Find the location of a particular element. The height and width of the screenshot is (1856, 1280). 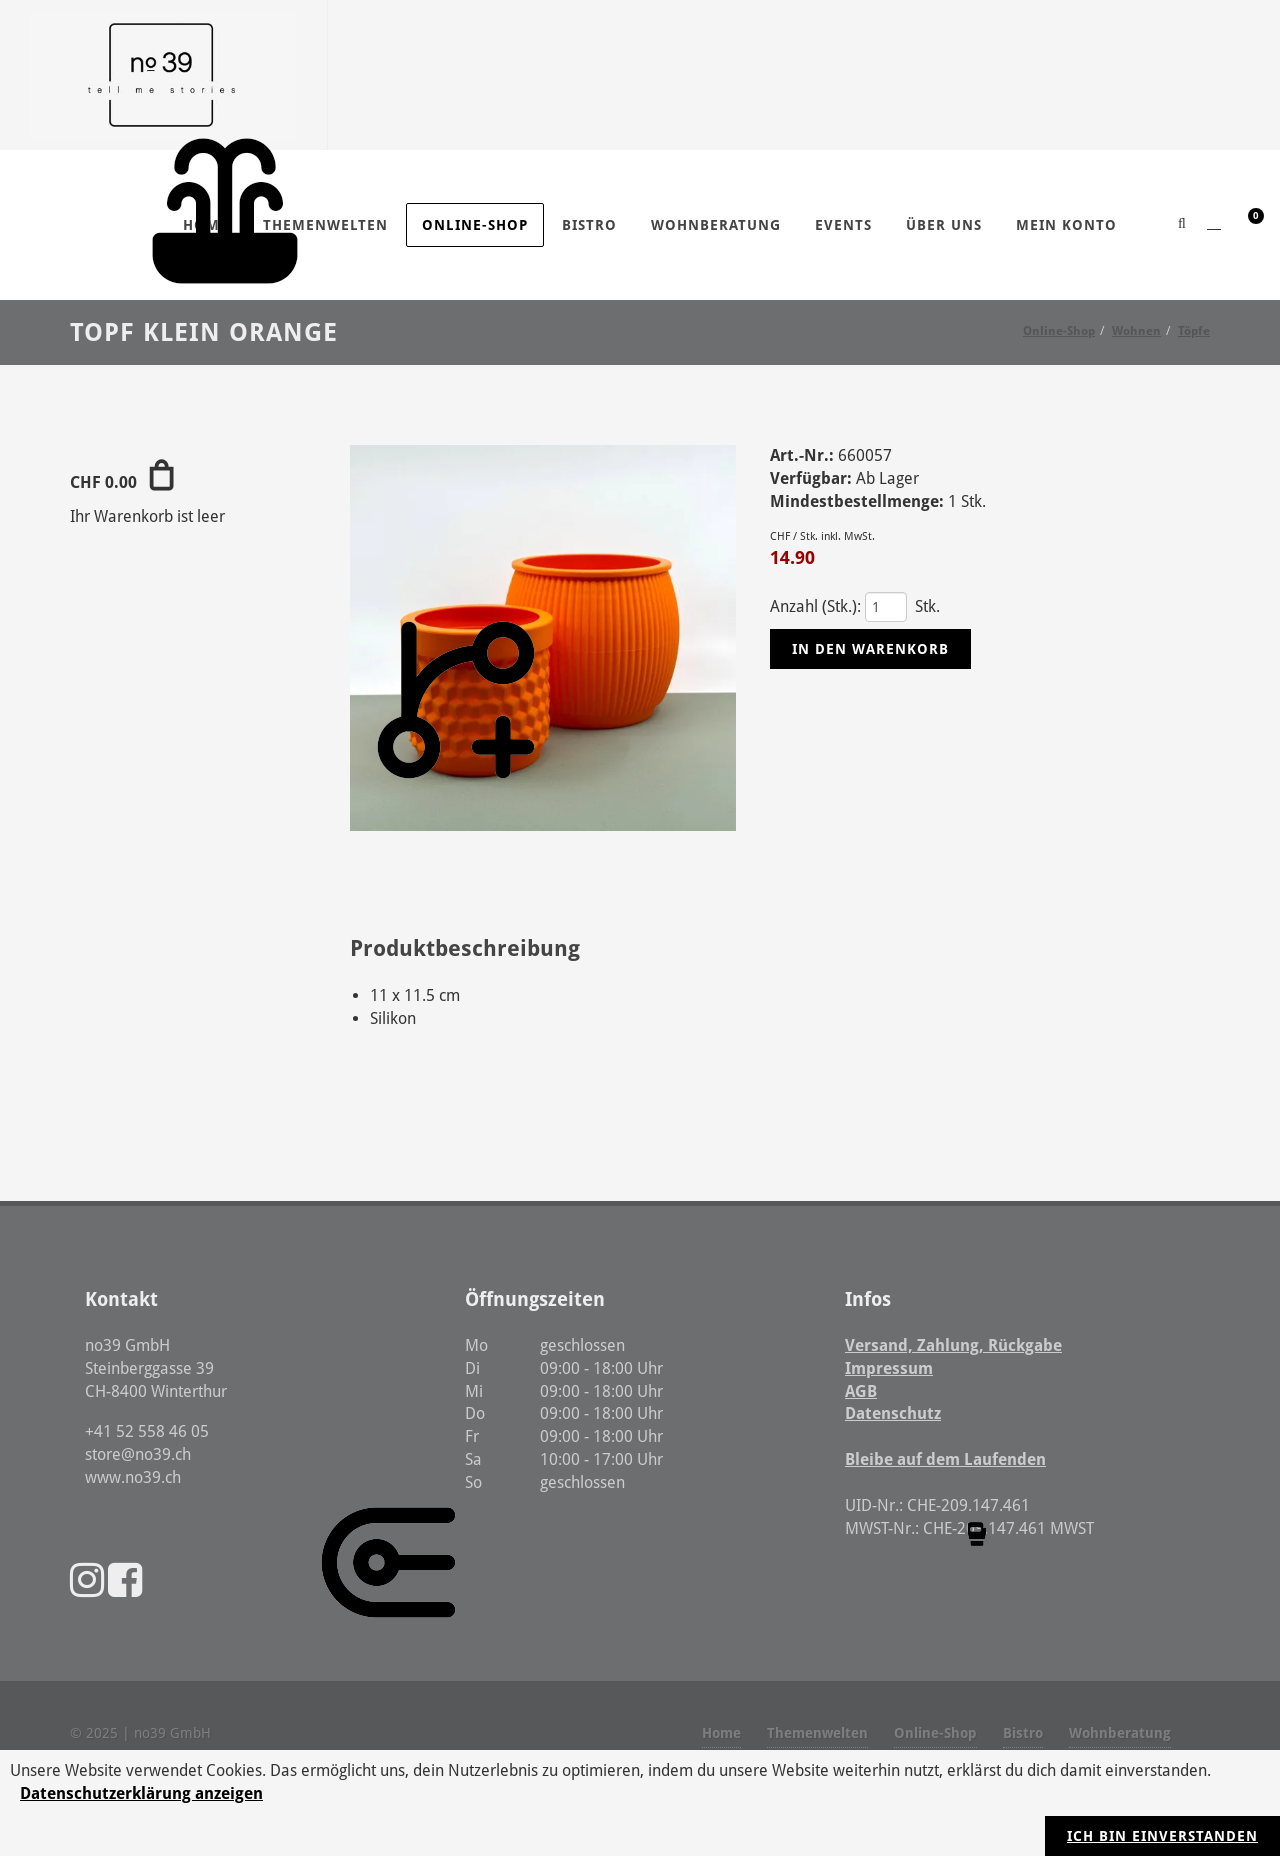

create a new git branch is located at coordinates (456, 700).